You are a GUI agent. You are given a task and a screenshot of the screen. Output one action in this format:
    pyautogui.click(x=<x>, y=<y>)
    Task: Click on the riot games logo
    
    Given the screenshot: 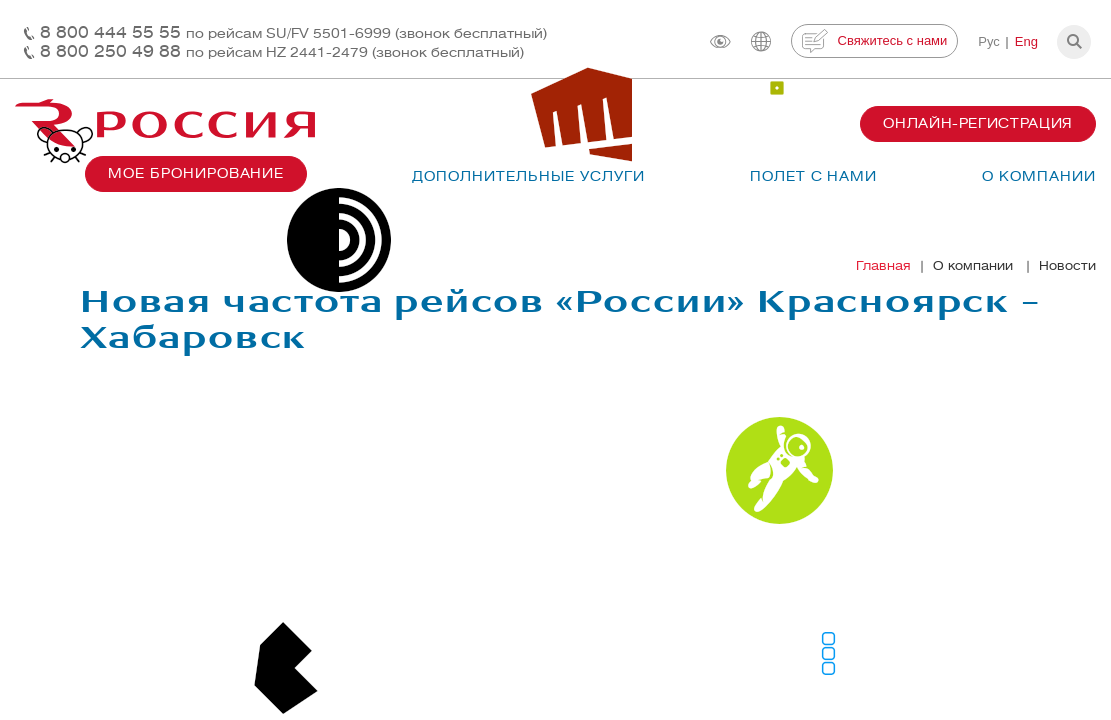 What is the action you would take?
    pyautogui.click(x=581, y=114)
    